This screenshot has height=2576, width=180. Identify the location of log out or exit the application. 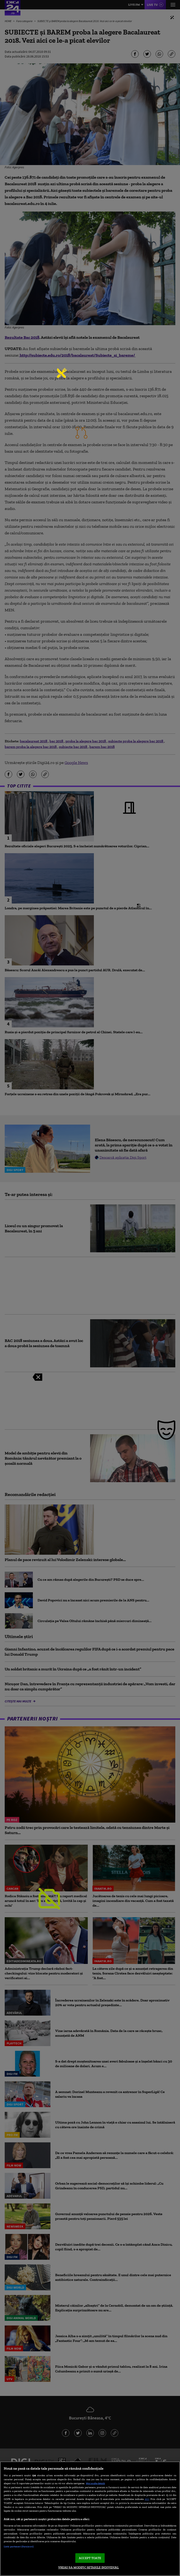
(129, 808).